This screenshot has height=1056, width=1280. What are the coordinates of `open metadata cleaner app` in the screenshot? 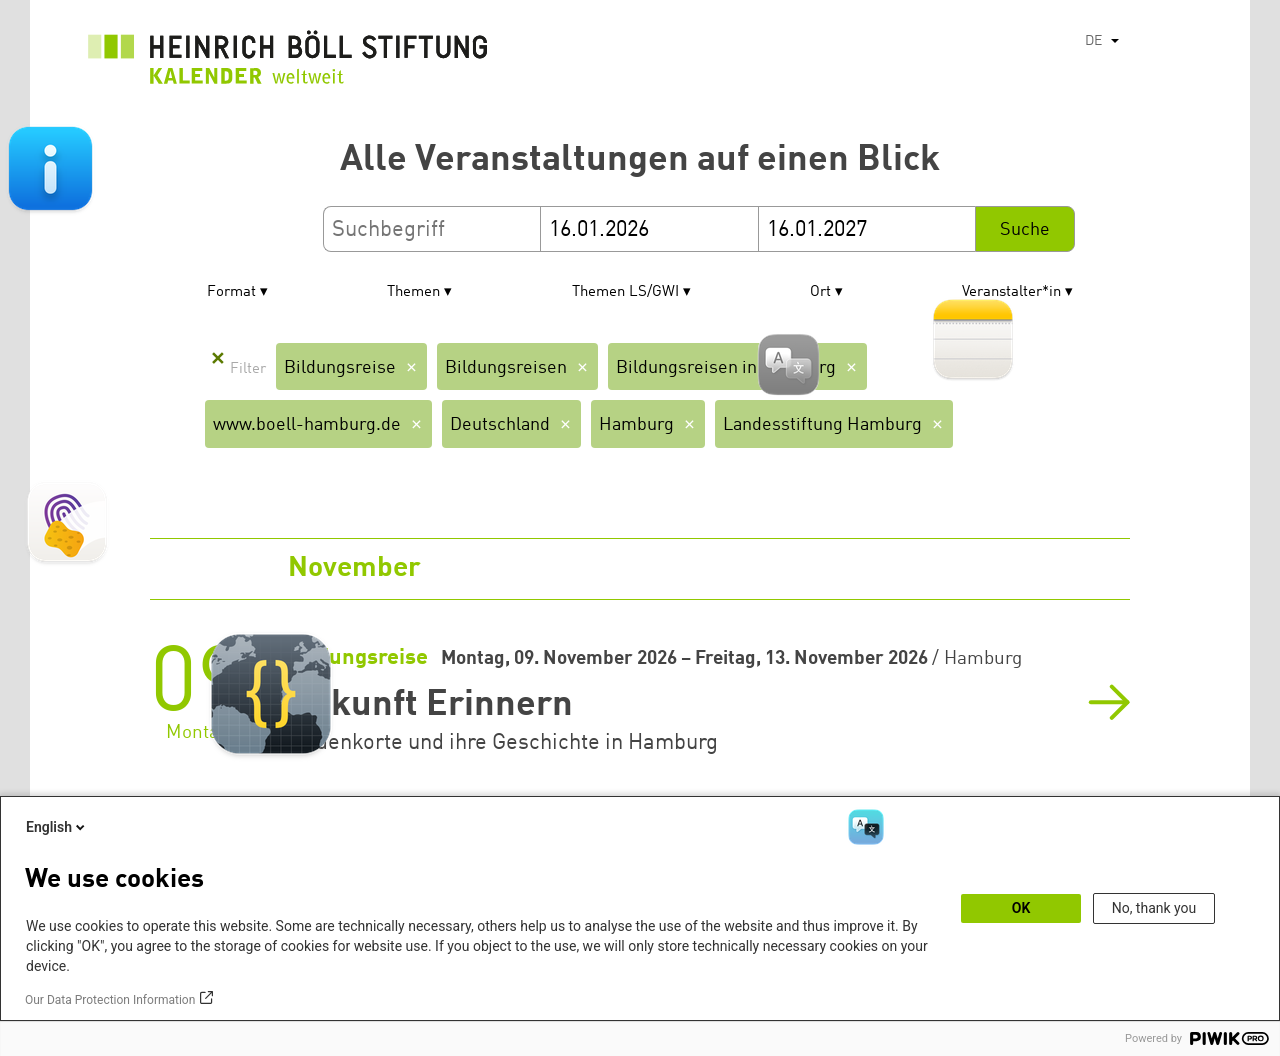 It's located at (67, 522).